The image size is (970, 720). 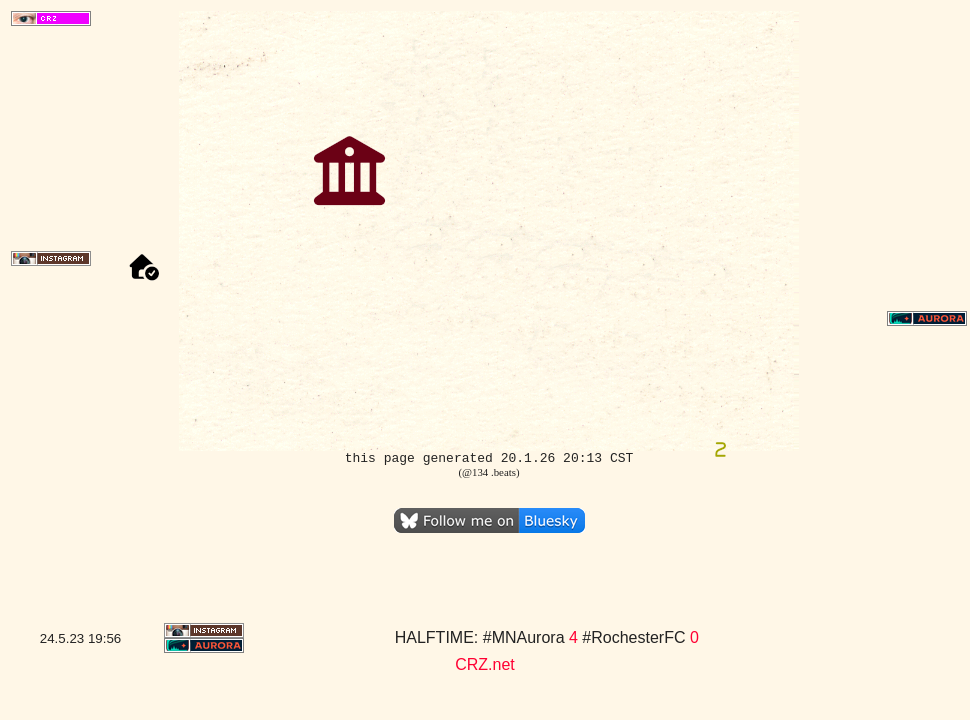 What do you see at coordinates (143, 266) in the screenshot?
I see `home verification complete` at bounding box center [143, 266].